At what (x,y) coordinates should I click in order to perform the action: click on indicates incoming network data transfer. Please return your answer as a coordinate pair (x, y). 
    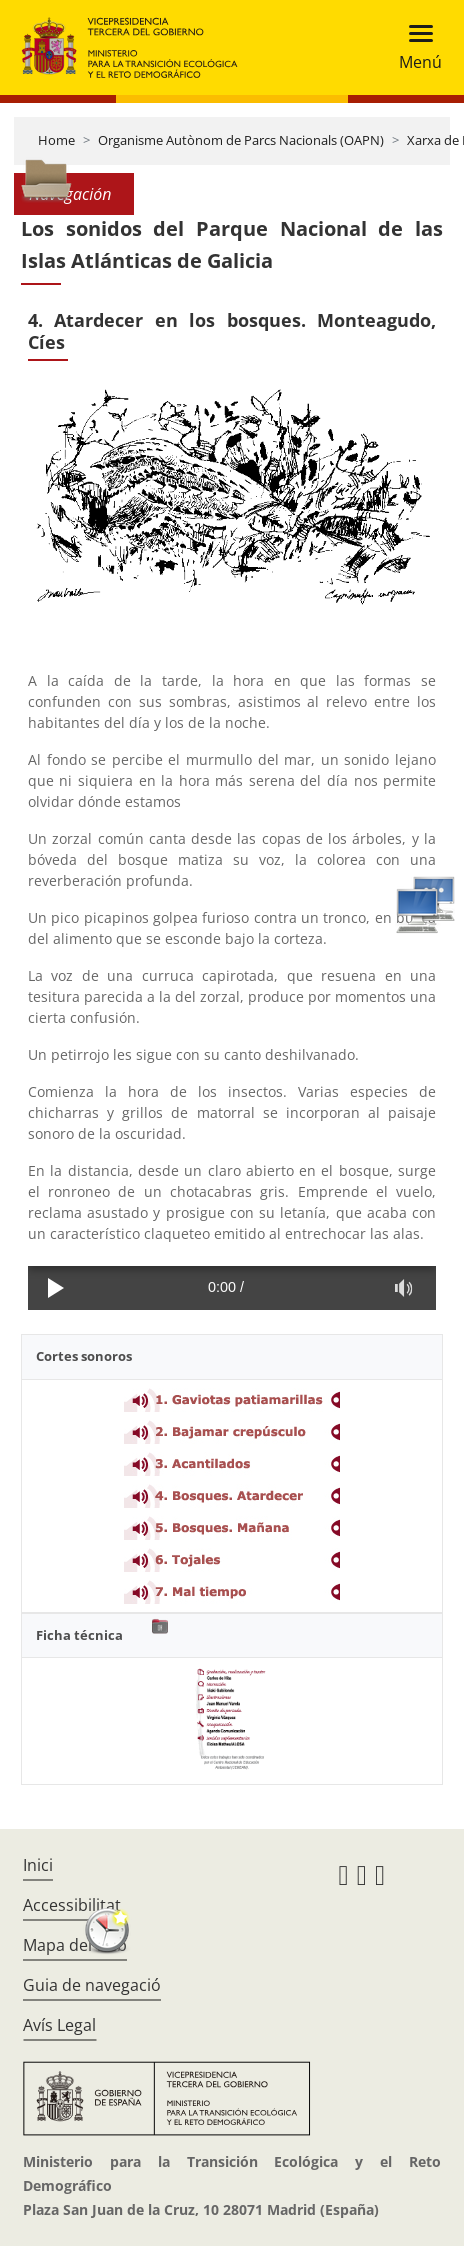
    Looking at the image, I should click on (425, 905).